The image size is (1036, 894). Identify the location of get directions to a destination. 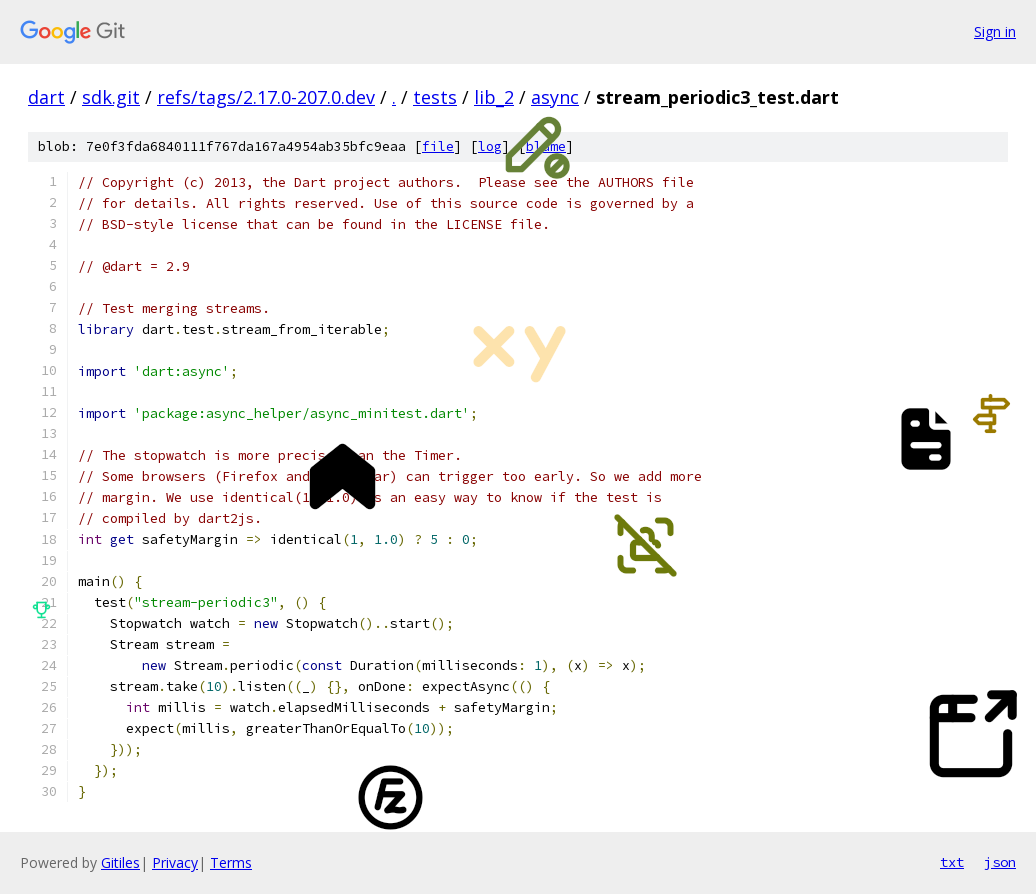
(990, 413).